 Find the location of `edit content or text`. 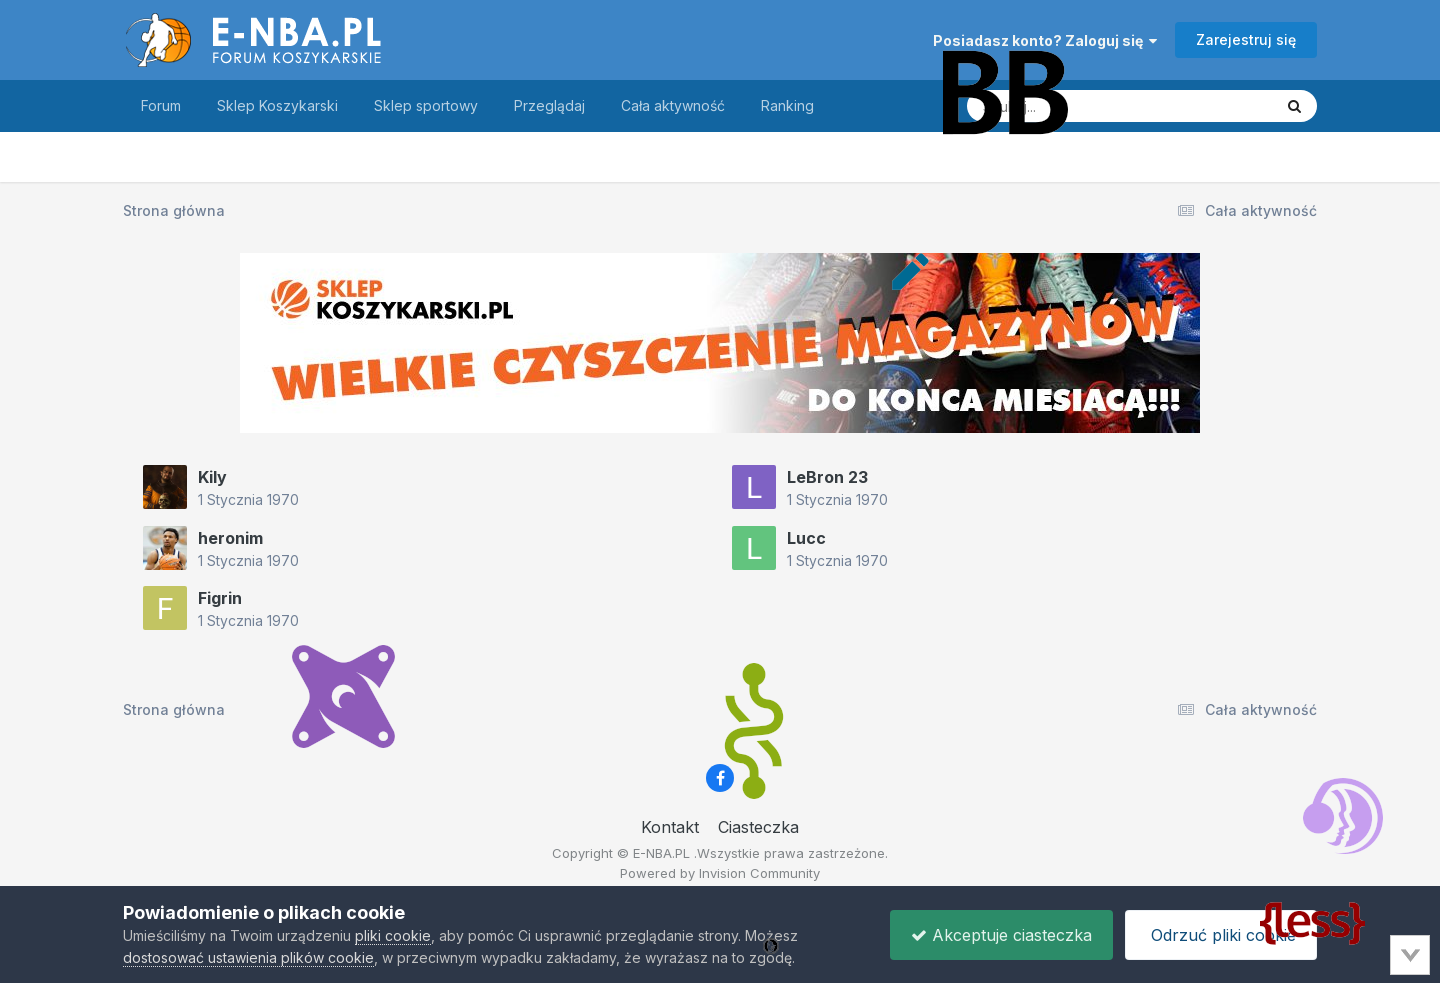

edit content or text is located at coordinates (910, 271).